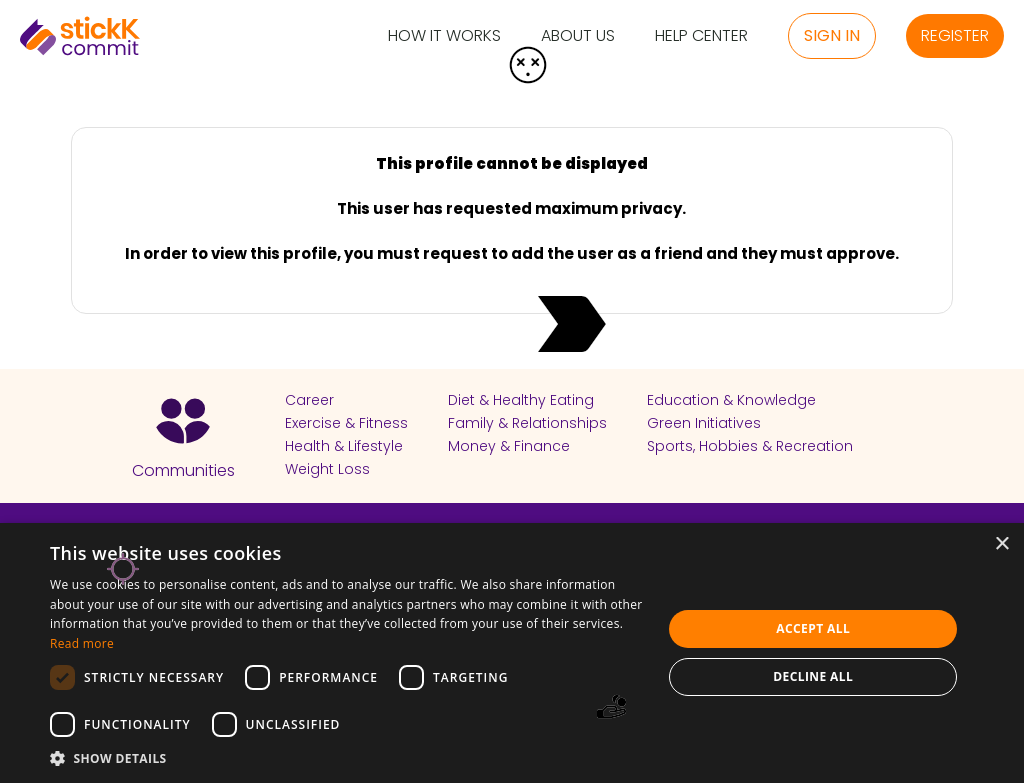 This screenshot has width=1024, height=783. Describe the element at coordinates (612, 707) in the screenshot. I see `make a payment or donation` at that location.